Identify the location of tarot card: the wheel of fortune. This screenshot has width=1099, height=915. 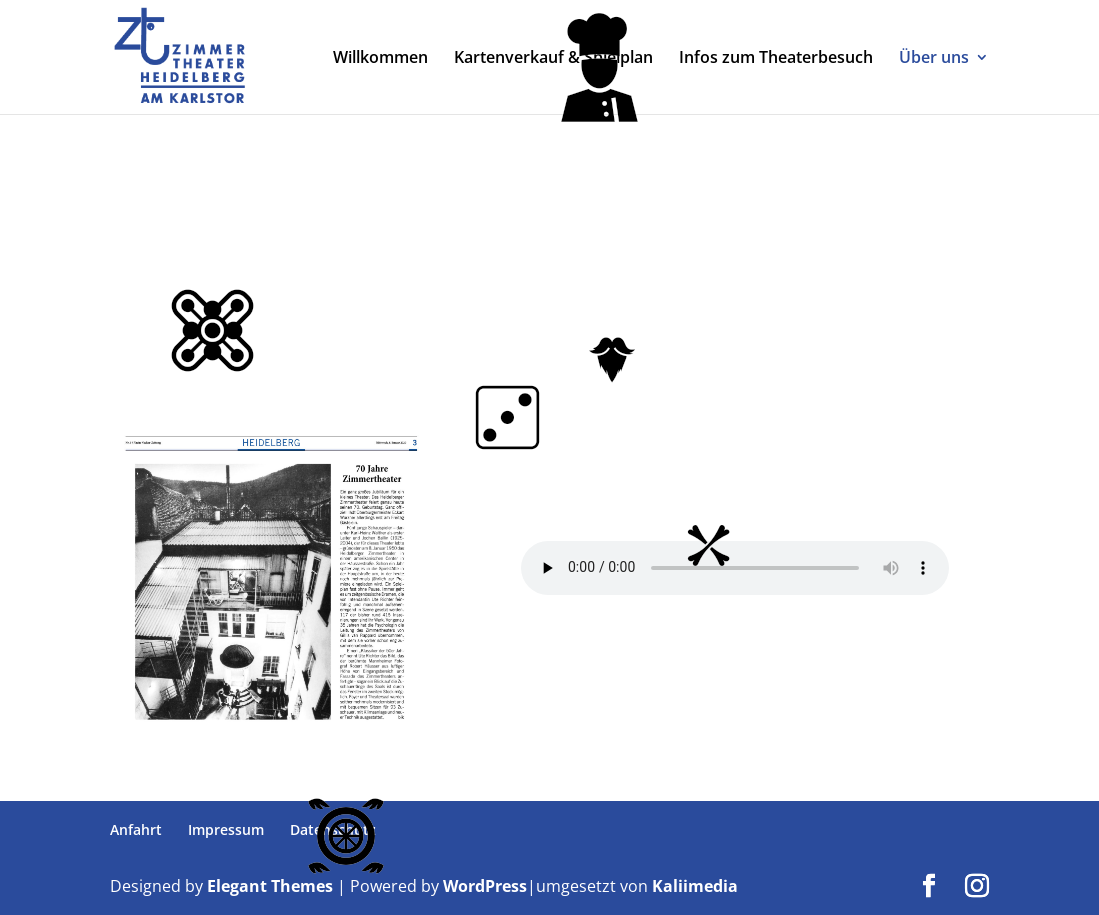
(346, 836).